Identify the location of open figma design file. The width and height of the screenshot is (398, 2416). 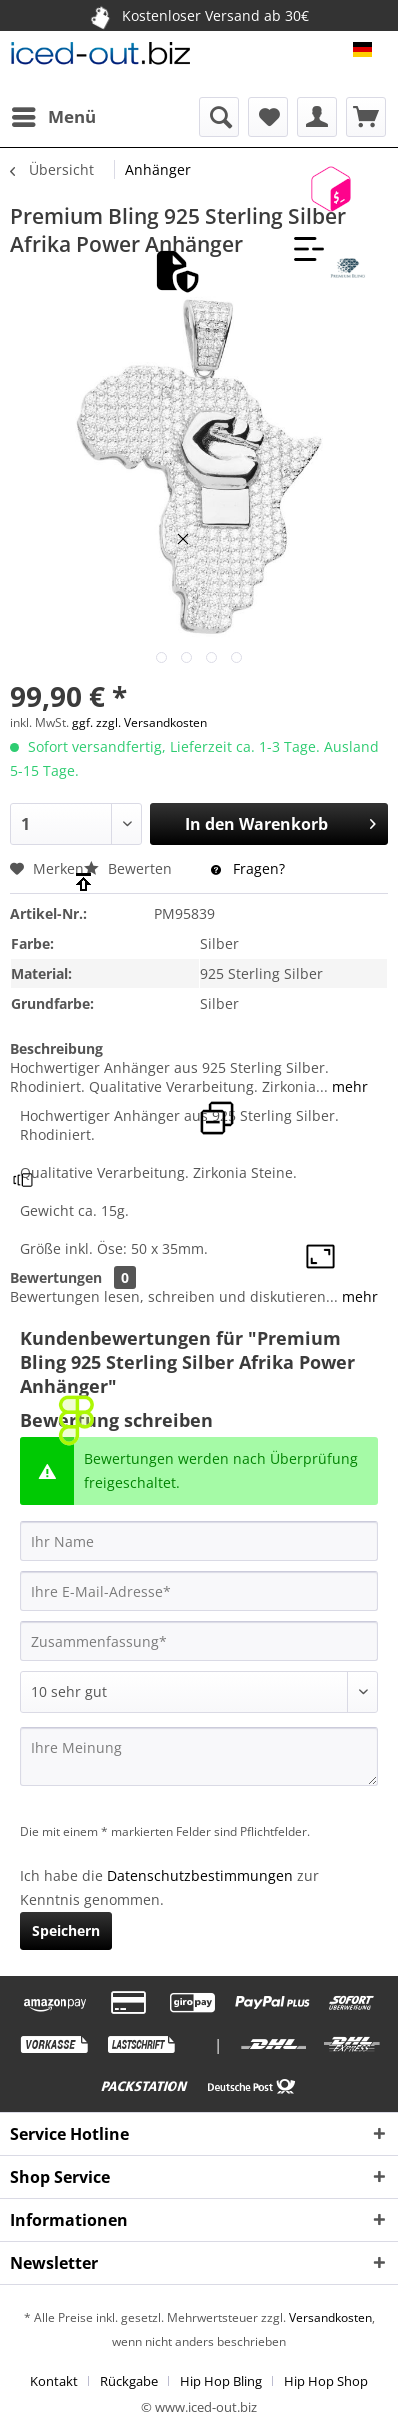
(75, 1419).